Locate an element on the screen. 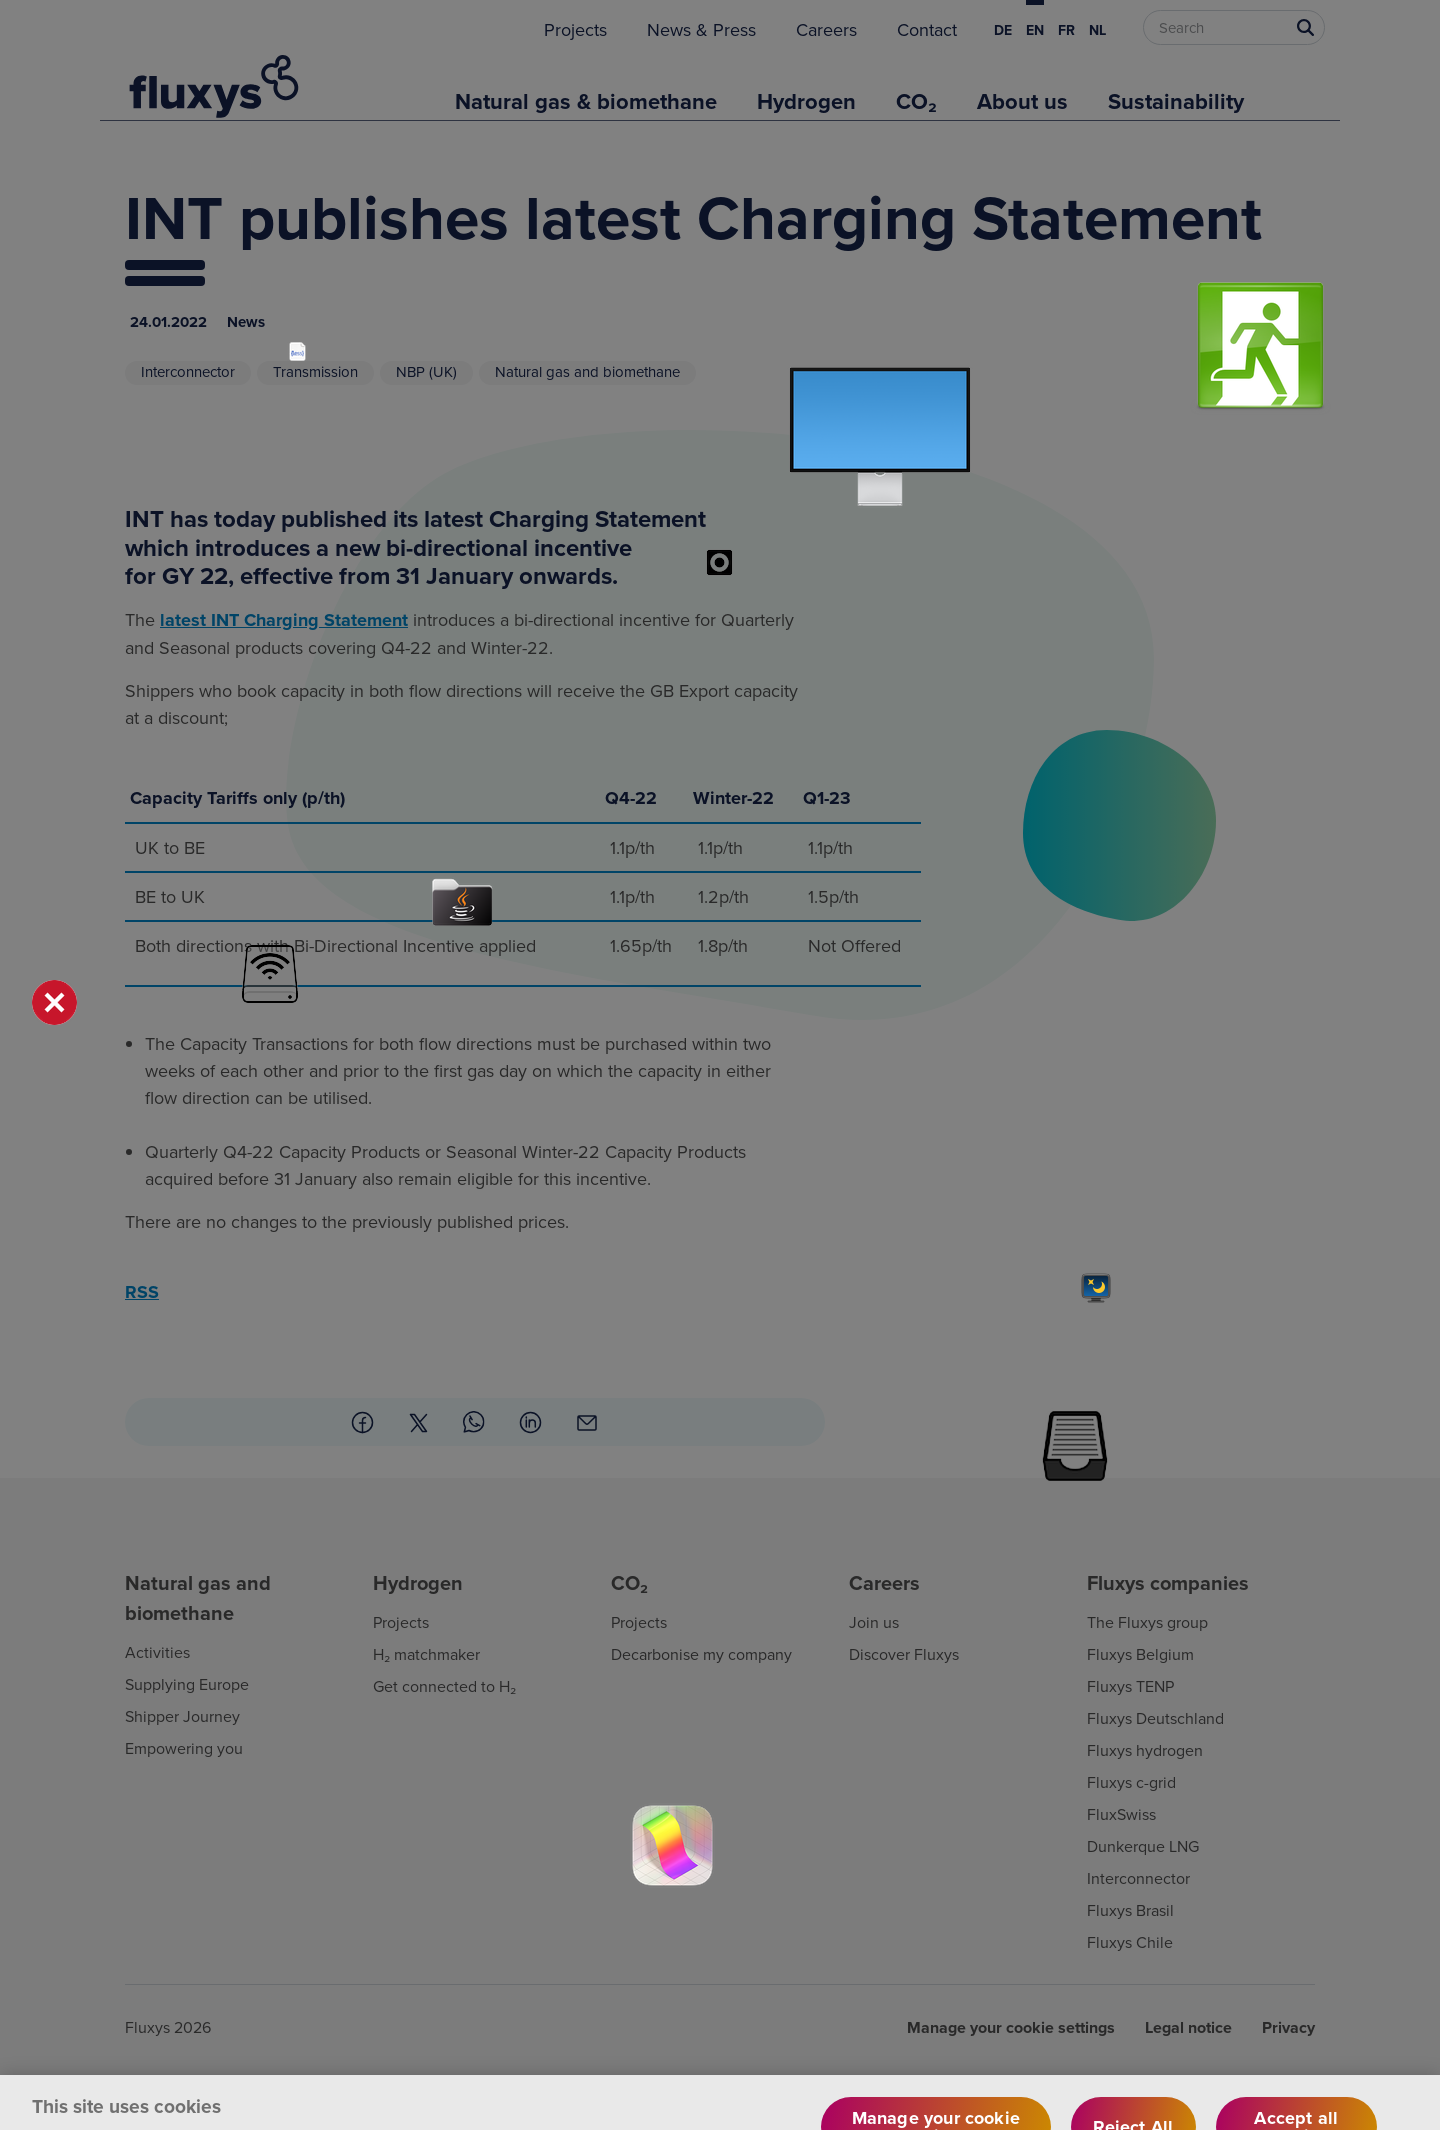 The image size is (1440, 2130). view recently accessed files is located at coordinates (1075, 1446).